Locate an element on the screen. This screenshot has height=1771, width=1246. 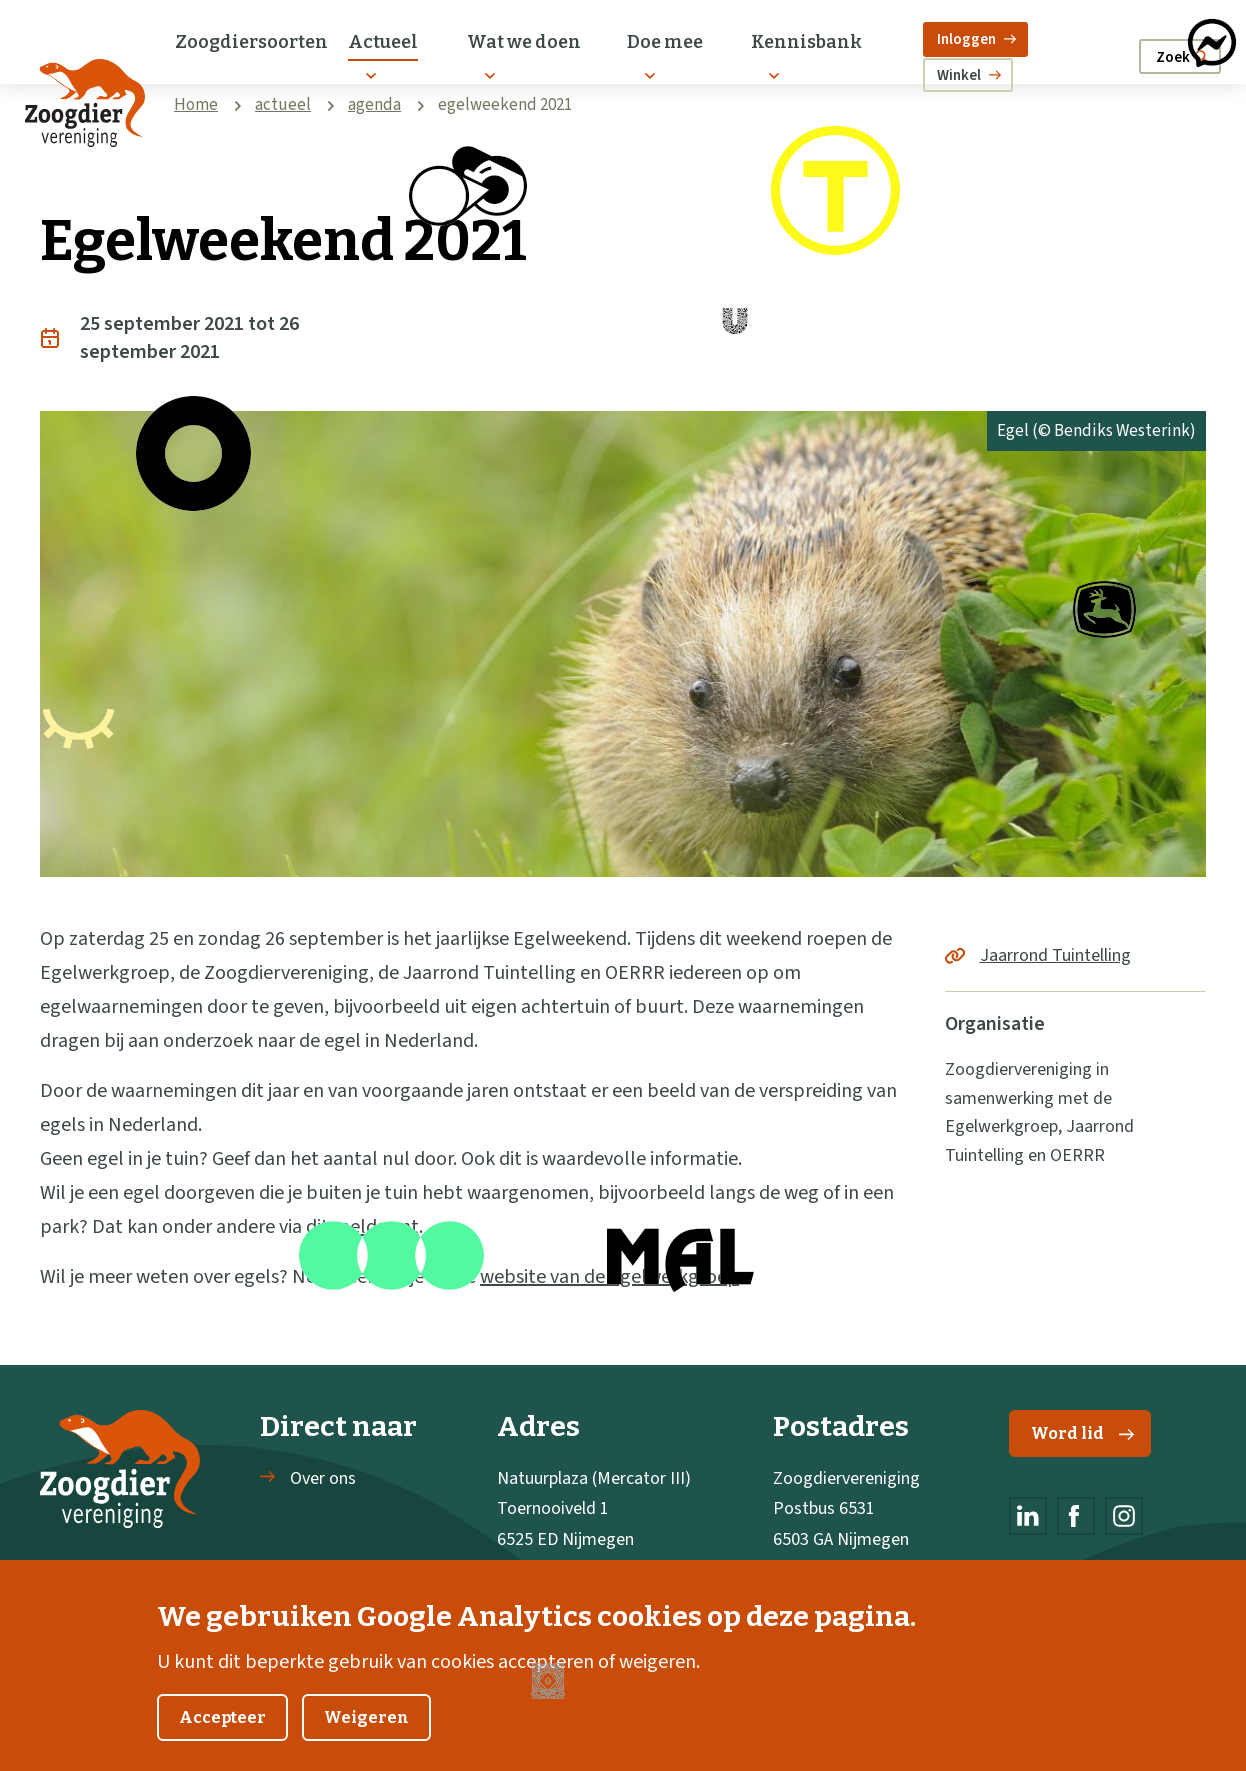
open the gutenberg block editor is located at coordinates (548, 1681).